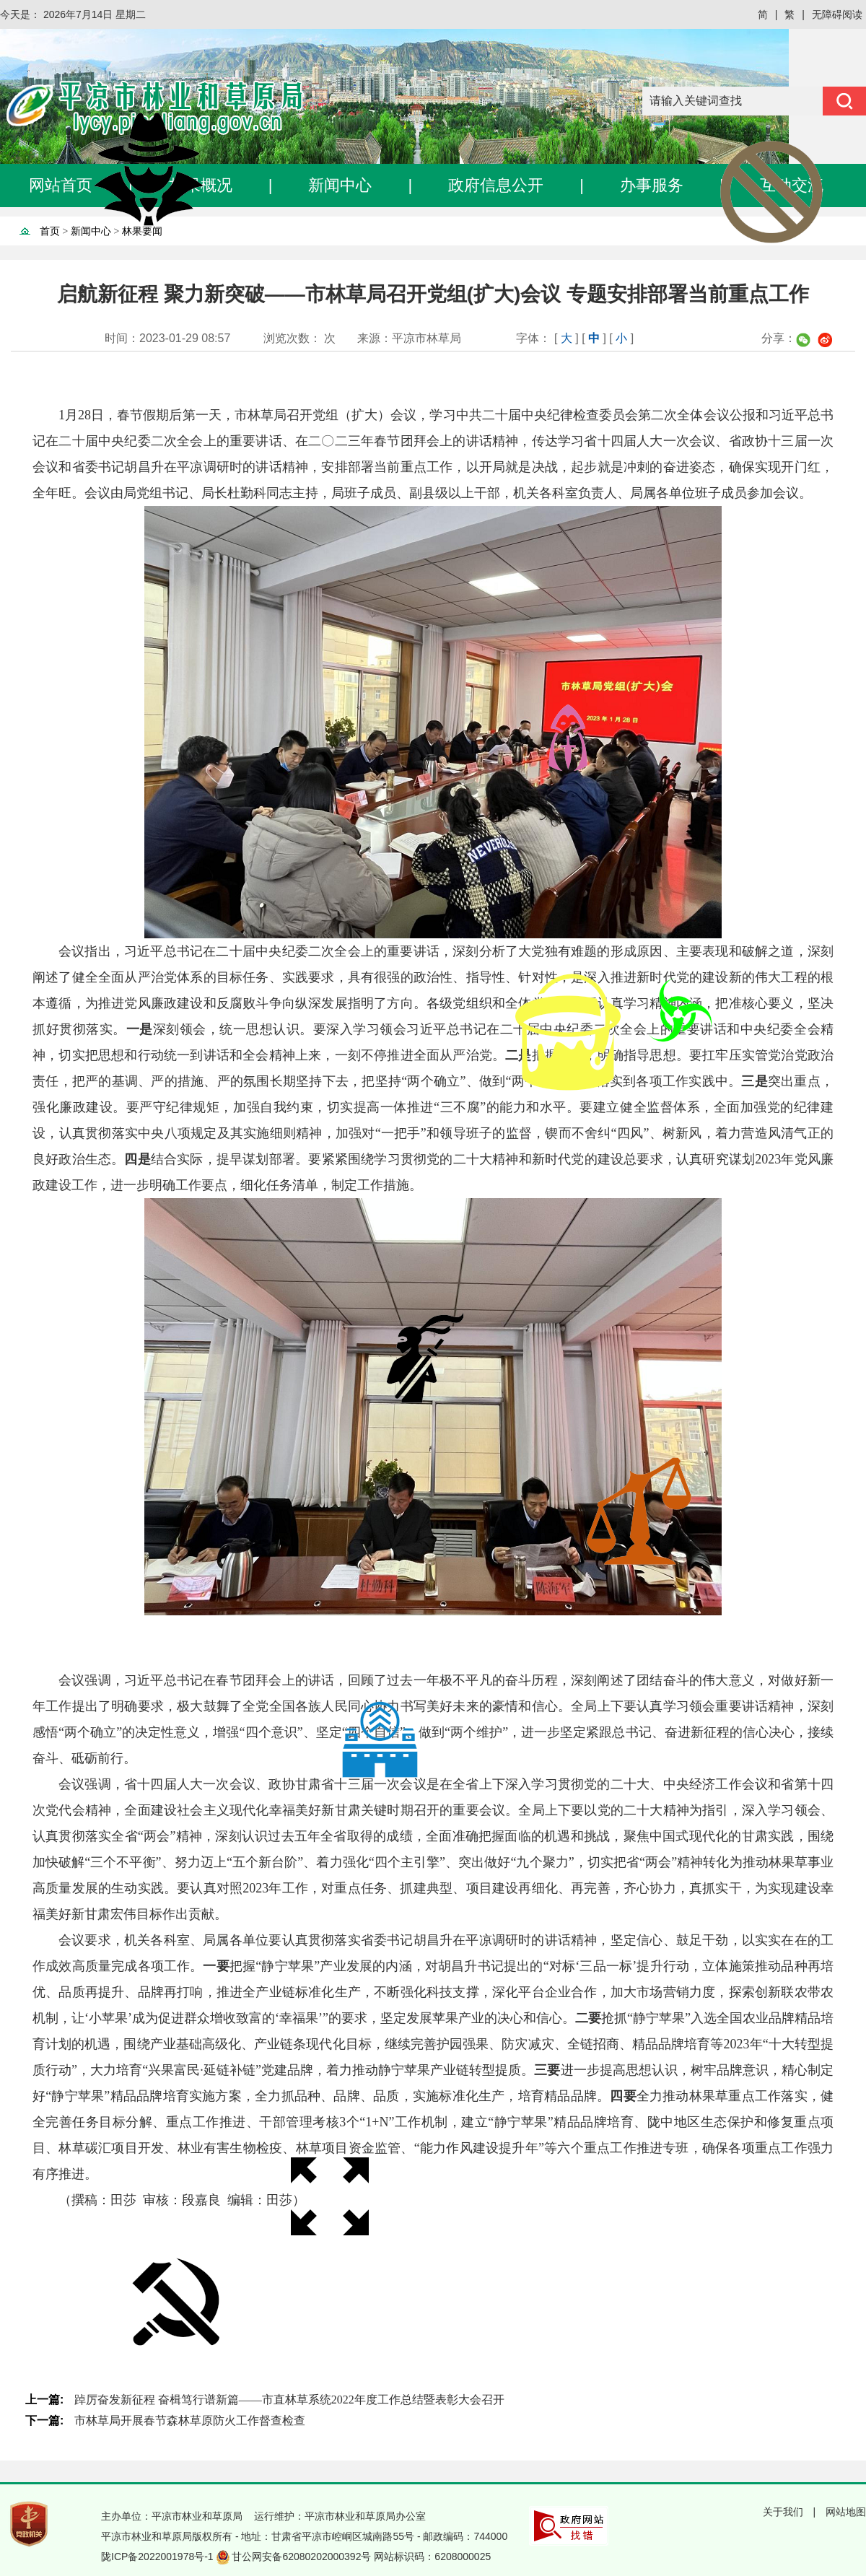 This screenshot has width=866, height=2576. What do you see at coordinates (568, 738) in the screenshot?
I see `stealth or rogue character class selection` at bounding box center [568, 738].